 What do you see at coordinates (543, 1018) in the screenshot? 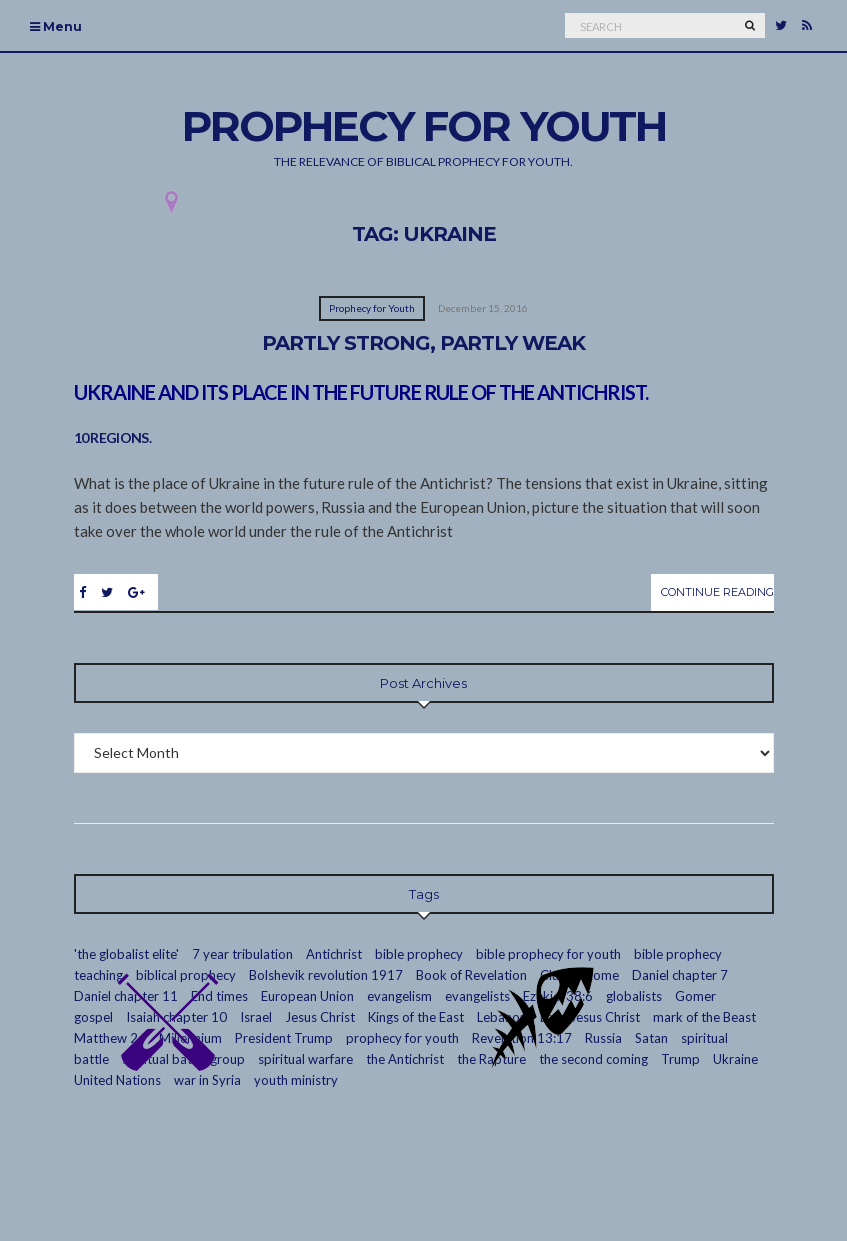
I see `indicates a dead fish or deceased creature in game` at bounding box center [543, 1018].